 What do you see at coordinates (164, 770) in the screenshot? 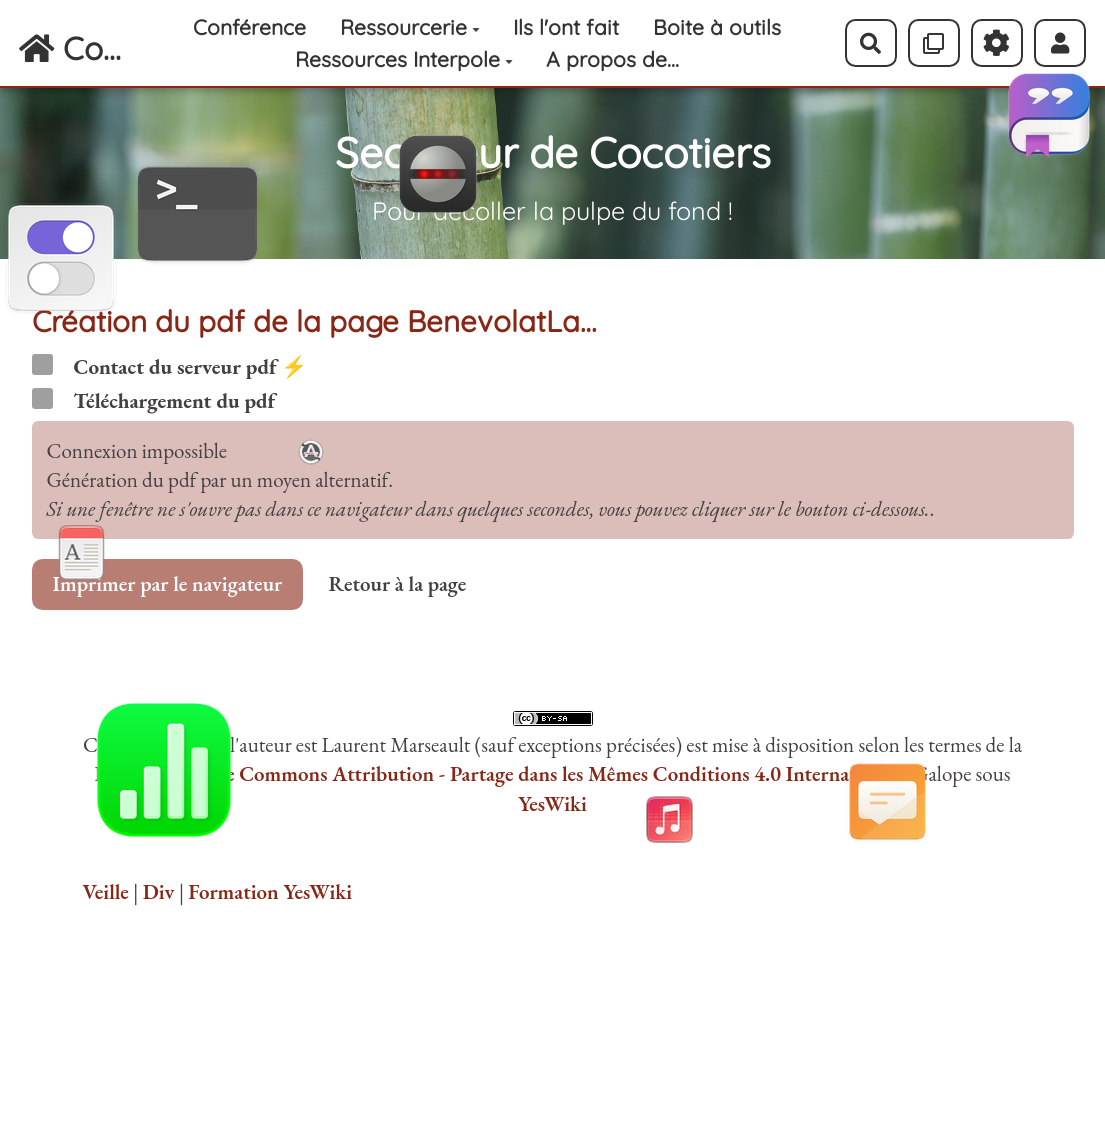
I see `open LibreOffice Calc spreadsheet application` at bounding box center [164, 770].